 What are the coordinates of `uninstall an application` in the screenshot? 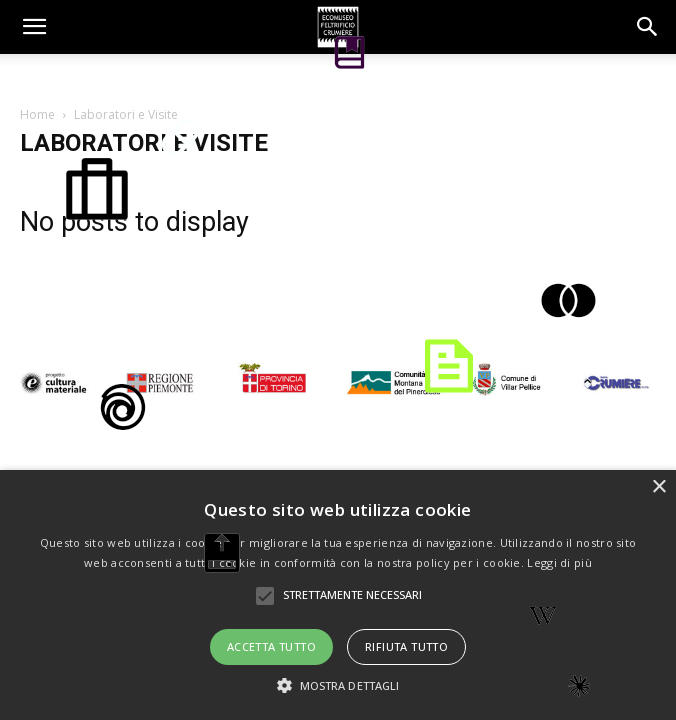 It's located at (222, 553).